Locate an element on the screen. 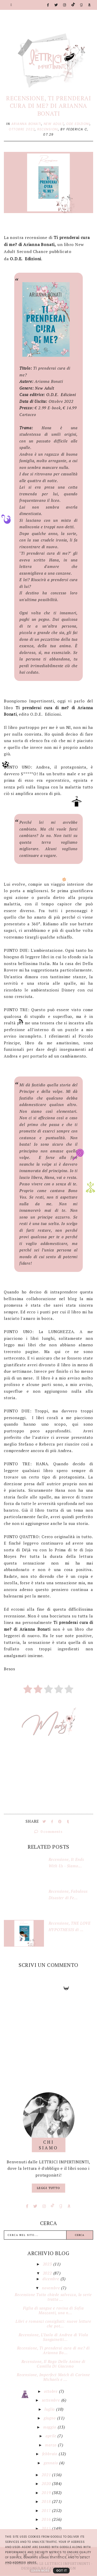 This screenshot has width=97, height=2576. select hatchet or axe weapon type is located at coordinates (21, 1021).